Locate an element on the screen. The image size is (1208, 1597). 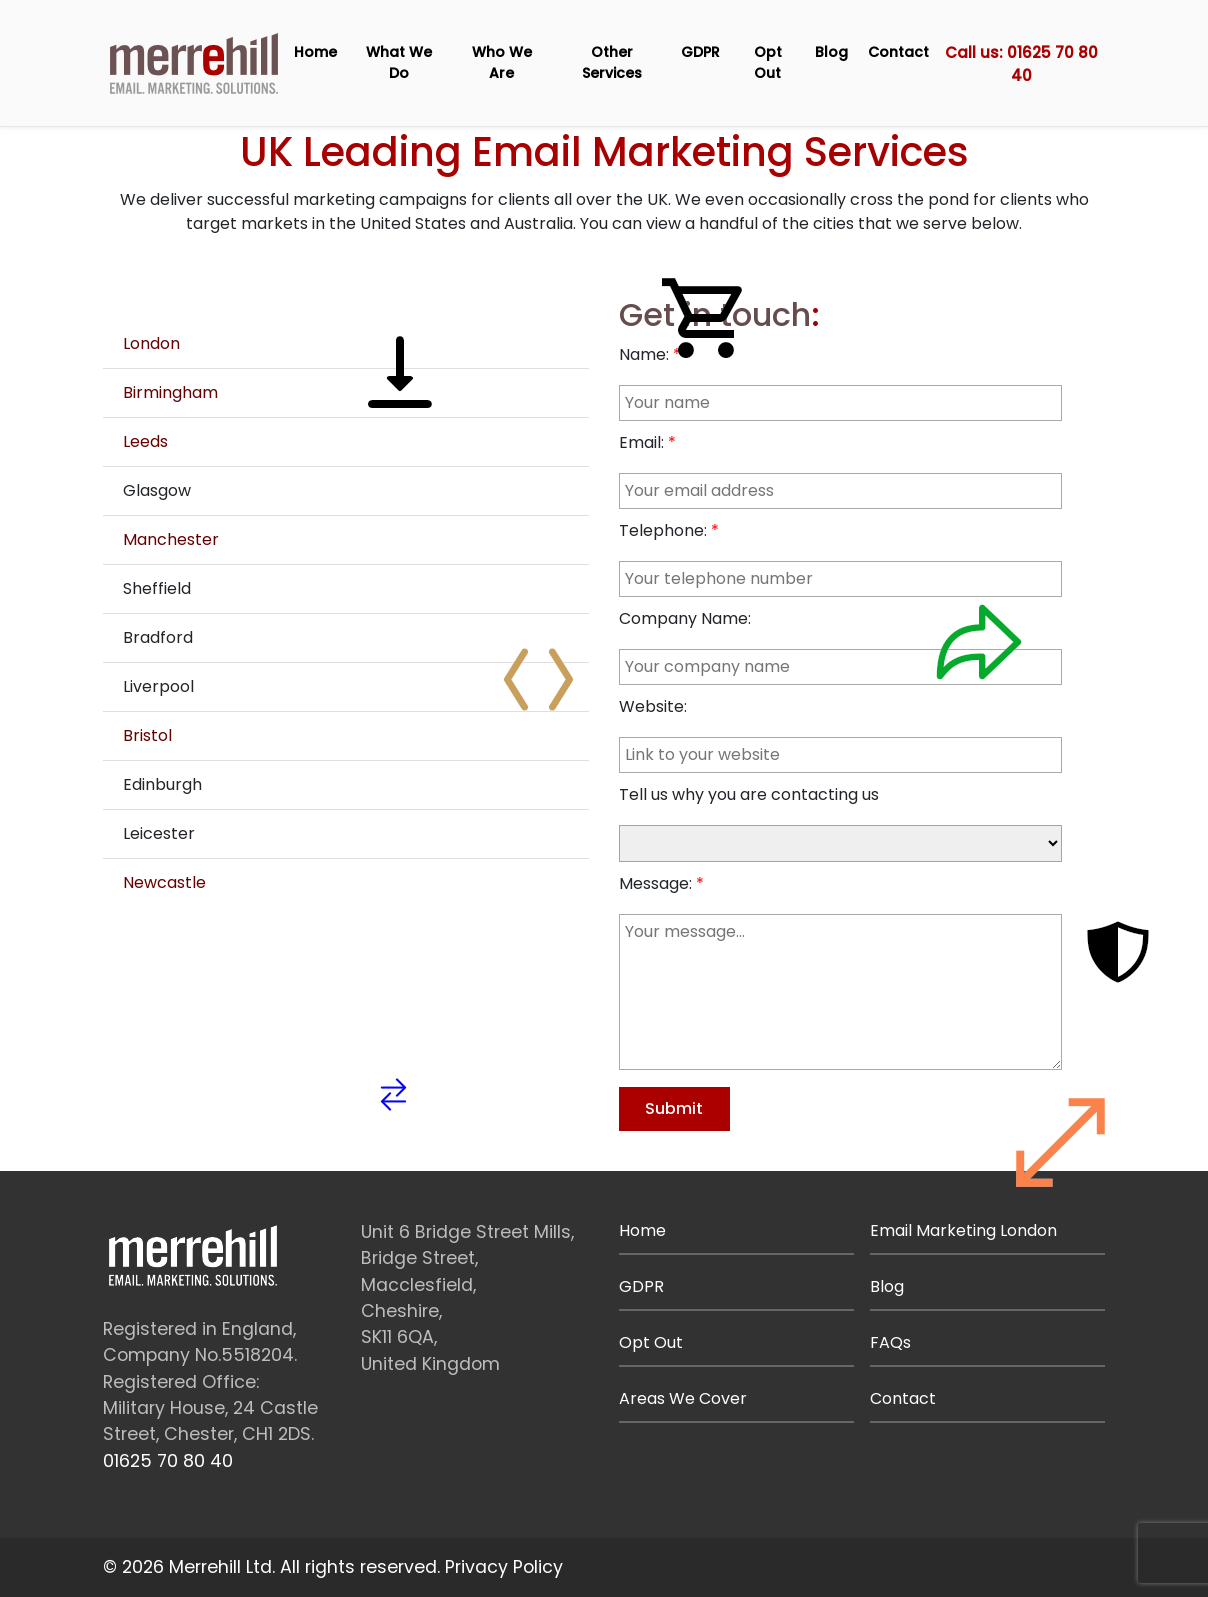
swap or exchange items is located at coordinates (393, 1094).